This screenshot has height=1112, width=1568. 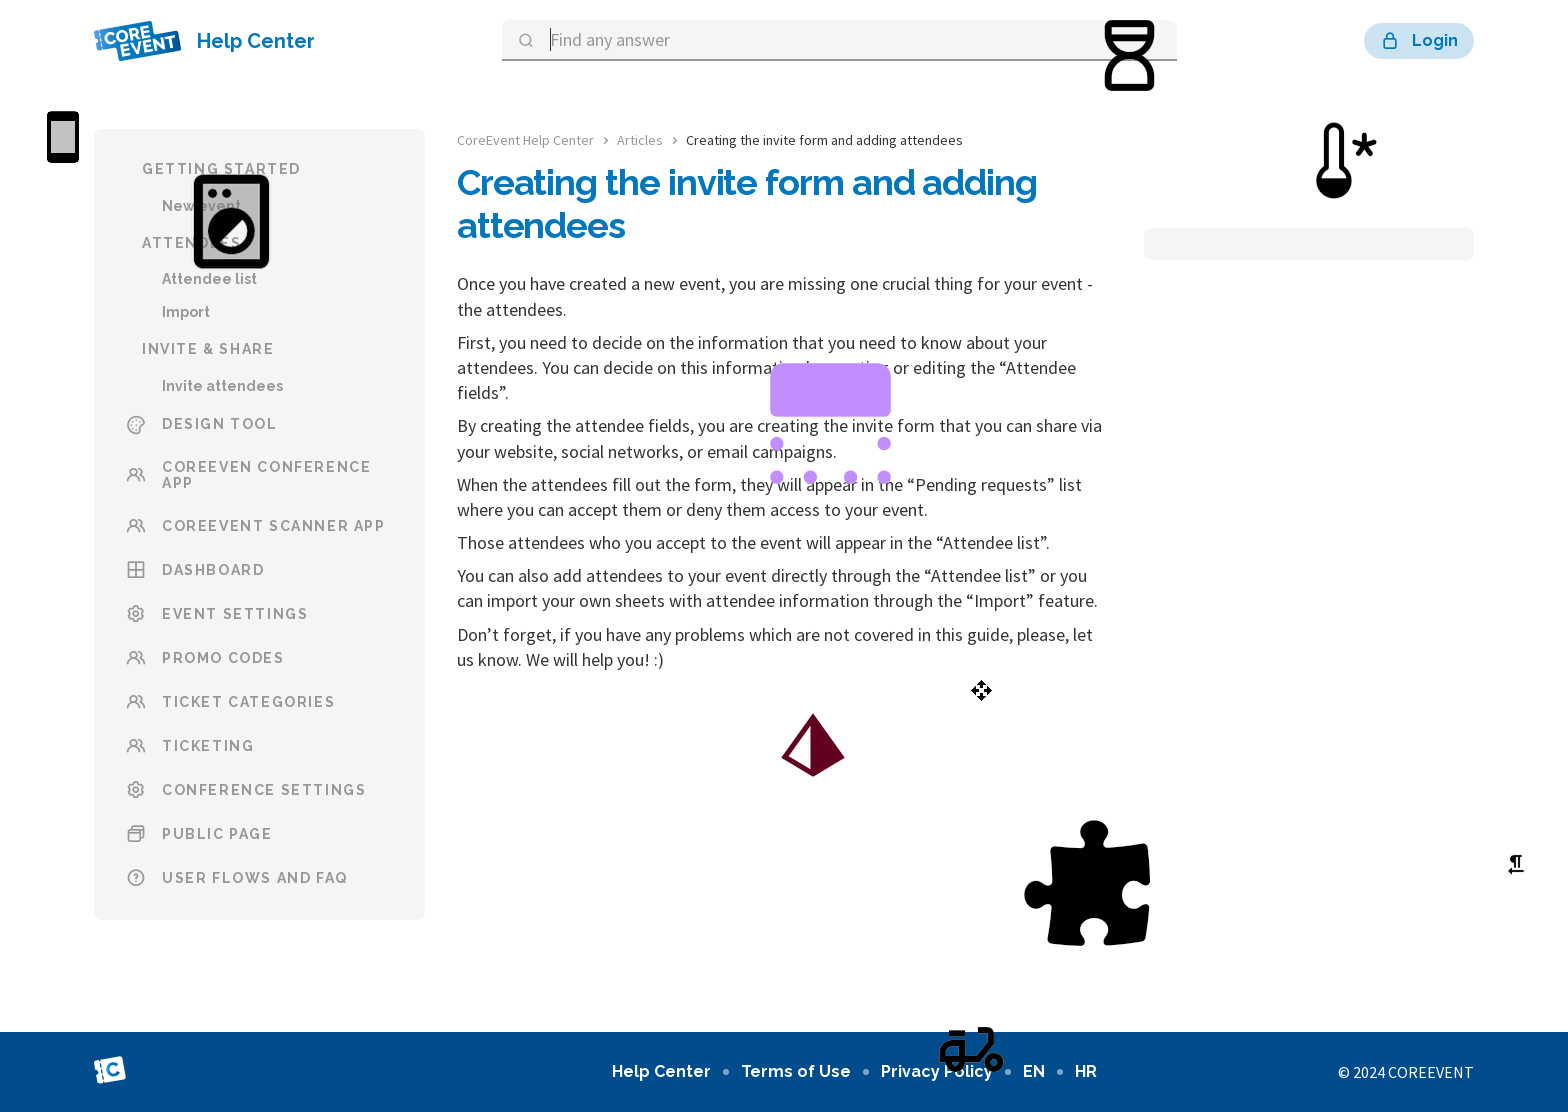 What do you see at coordinates (813, 745) in the screenshot?
I see `access 3D modeling or rendering tools` at bounding box center [813, 745].